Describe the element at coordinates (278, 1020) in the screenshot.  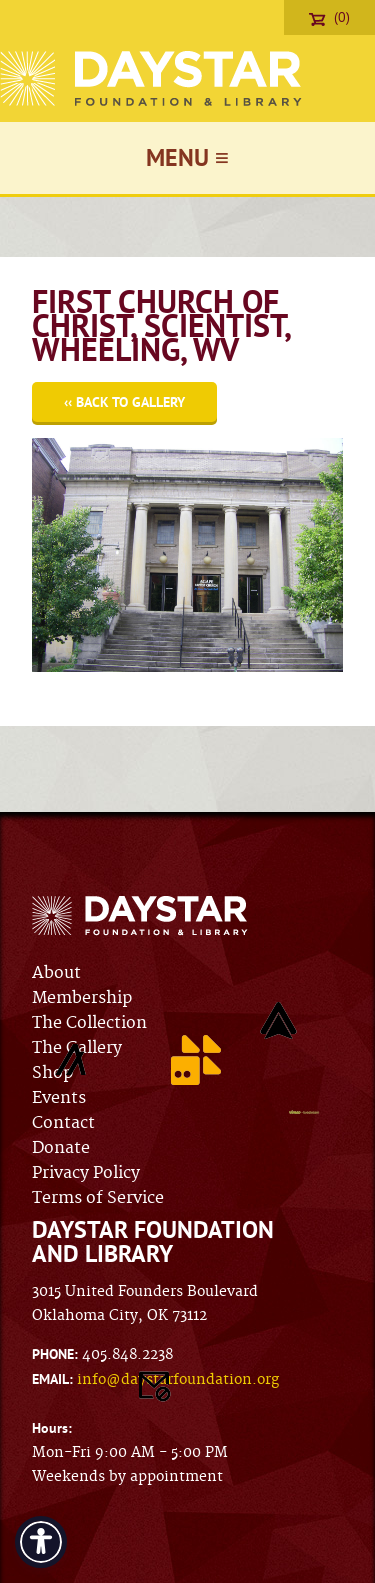
I see `open android auto app` at that location.